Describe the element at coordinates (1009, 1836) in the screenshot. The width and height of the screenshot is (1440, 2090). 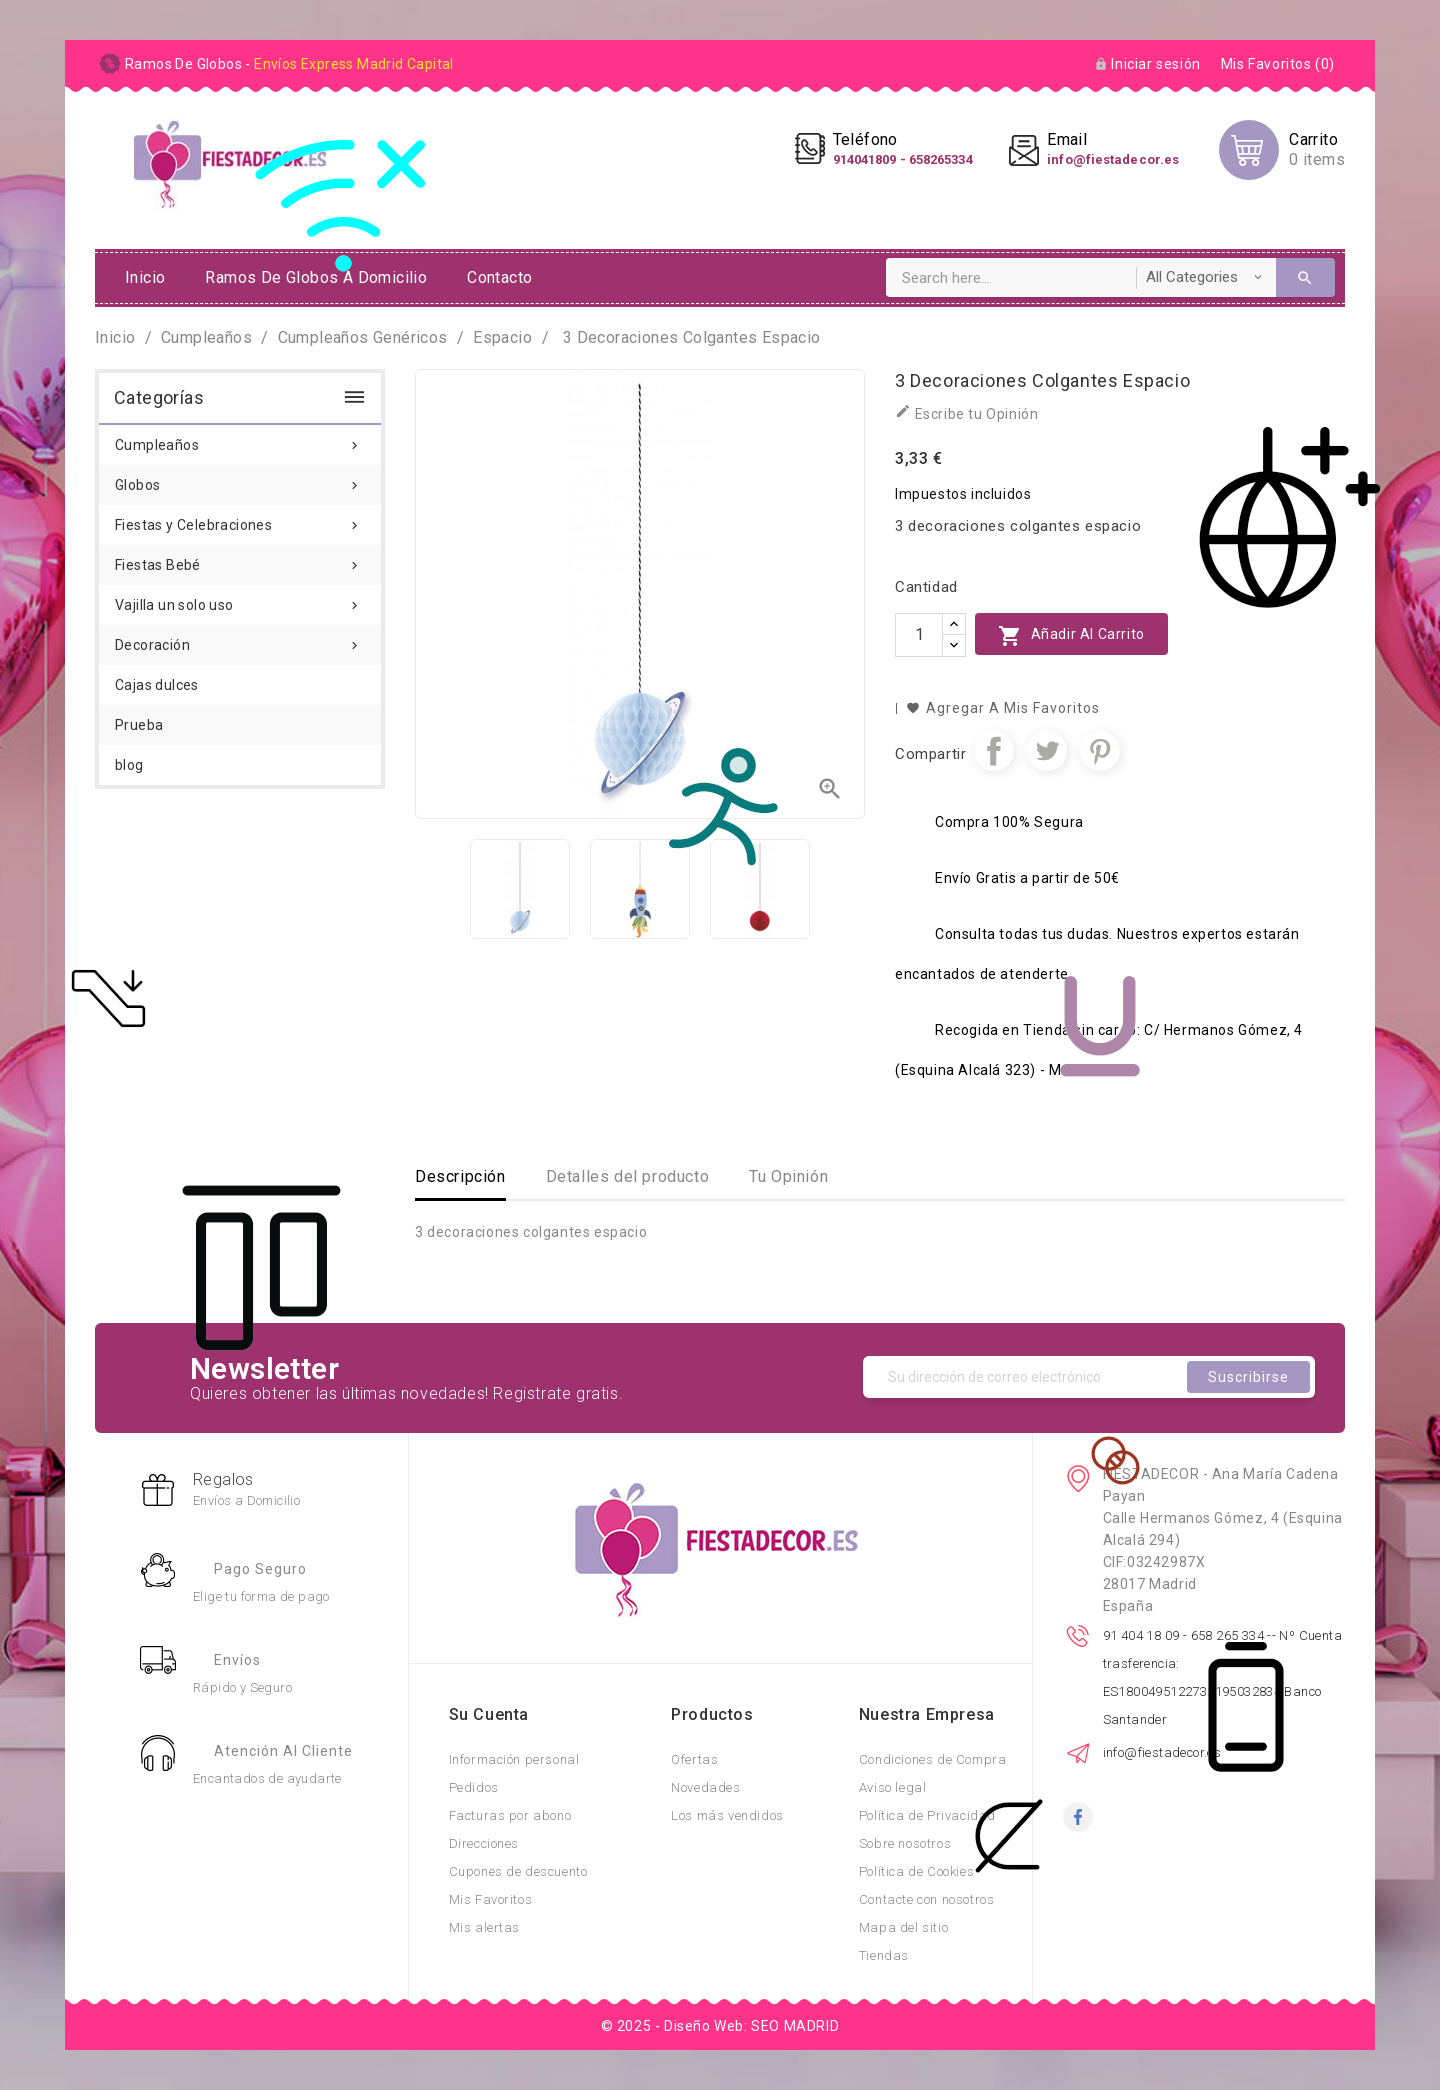
I see `indicates a set is not a subset of another in mathematical notation` at that location.